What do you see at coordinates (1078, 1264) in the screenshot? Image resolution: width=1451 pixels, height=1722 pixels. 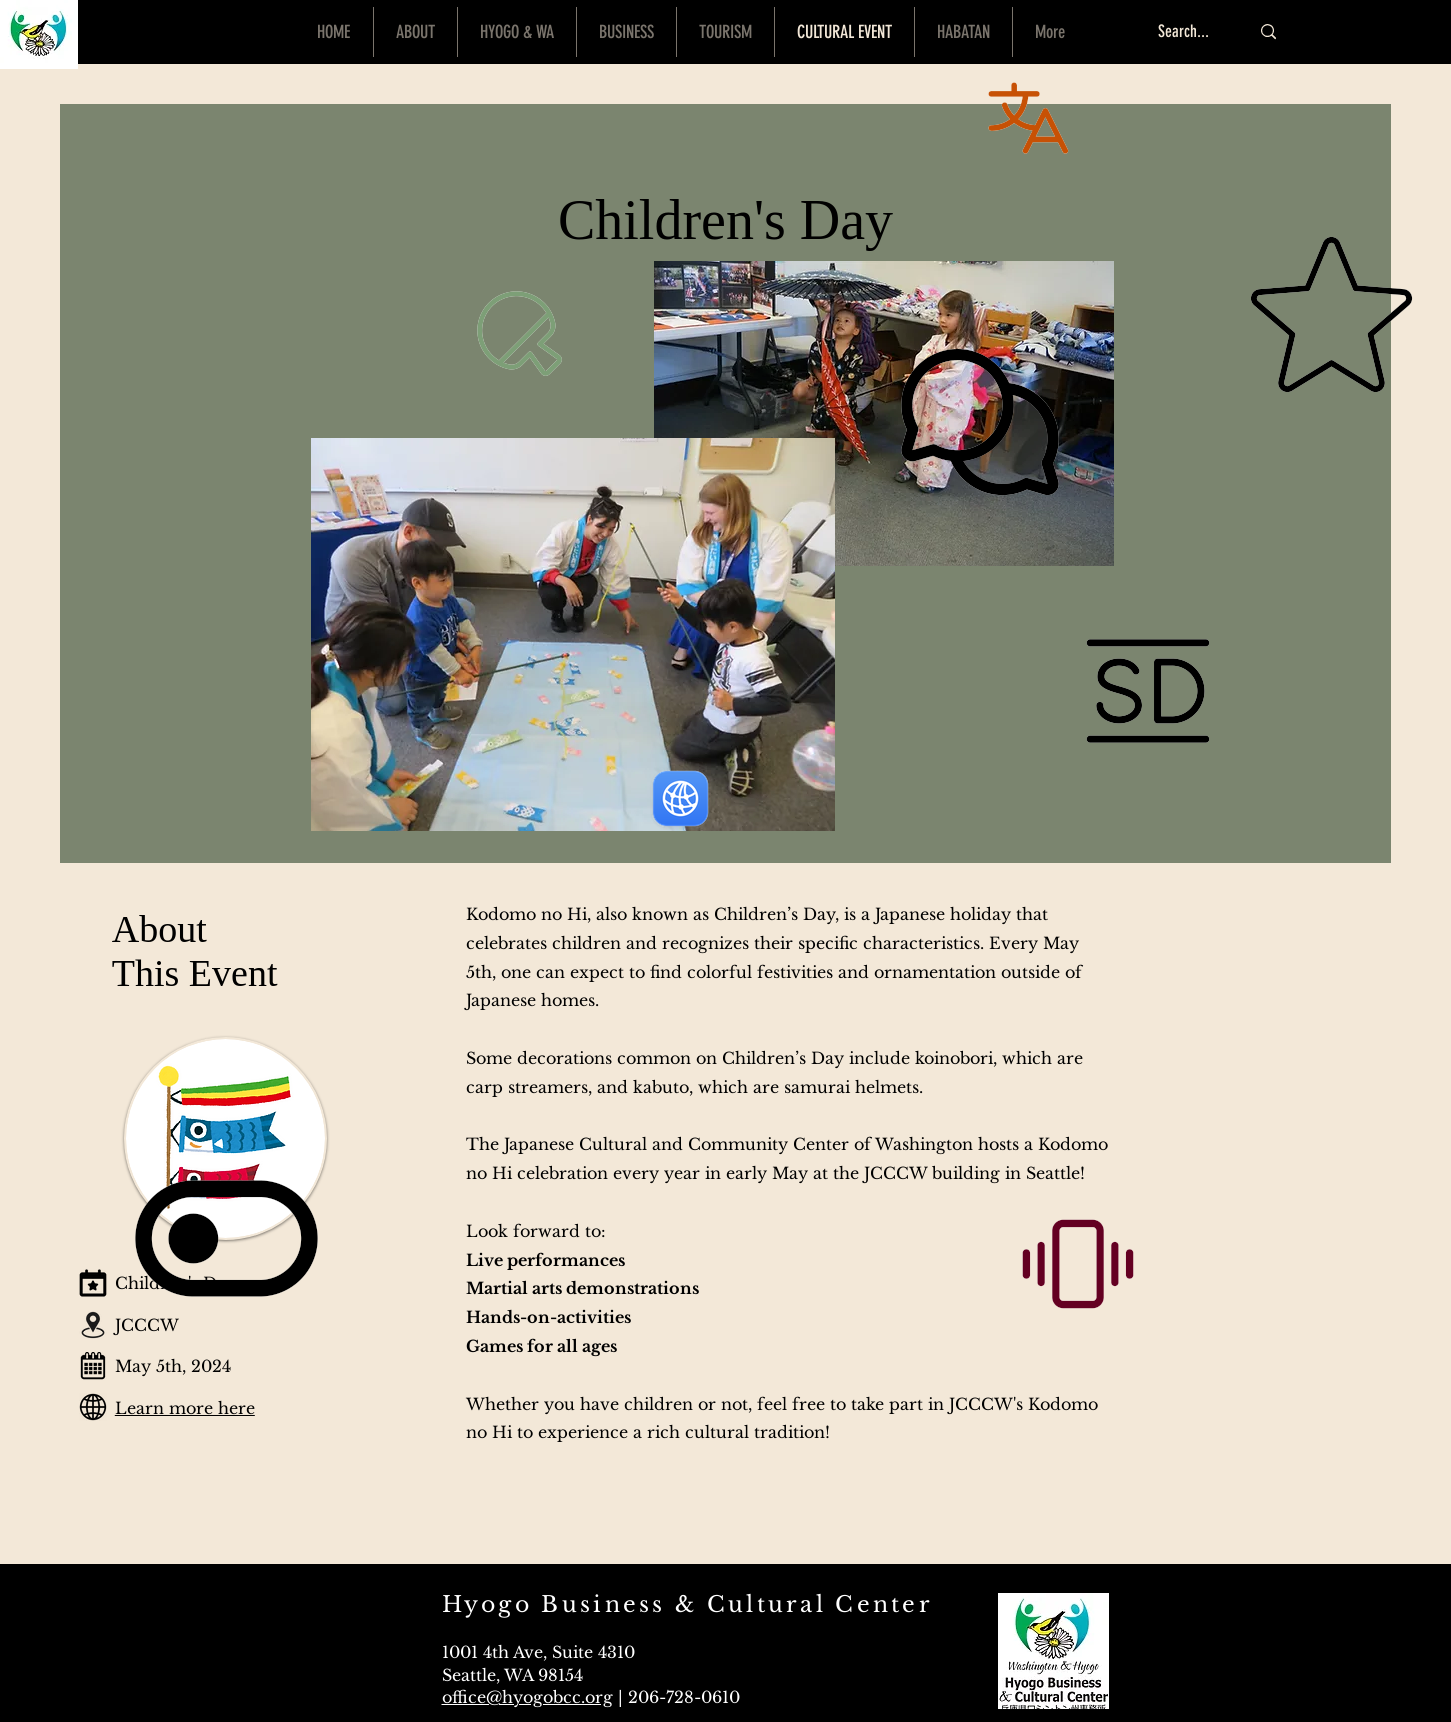 I see `enable vibrate mode on your device` at bounding box center [1078, 1264].